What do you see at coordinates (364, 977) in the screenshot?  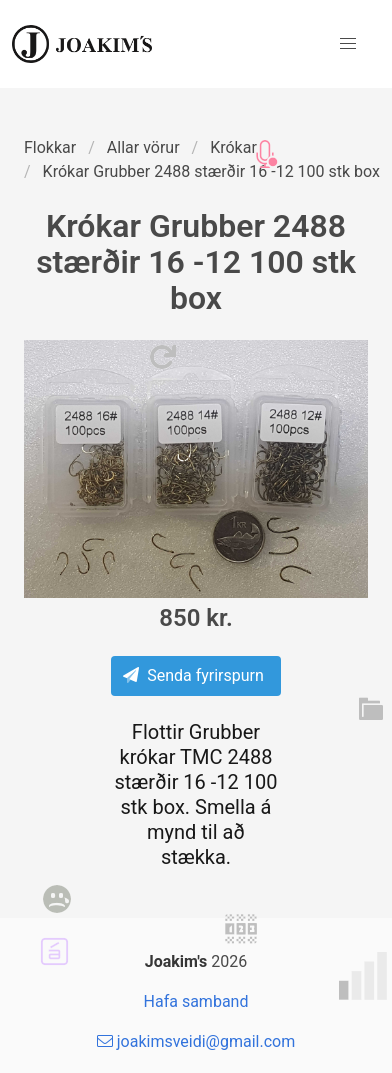 I see `indicates weak cellular signal strength` at bounding box center [364, 977].